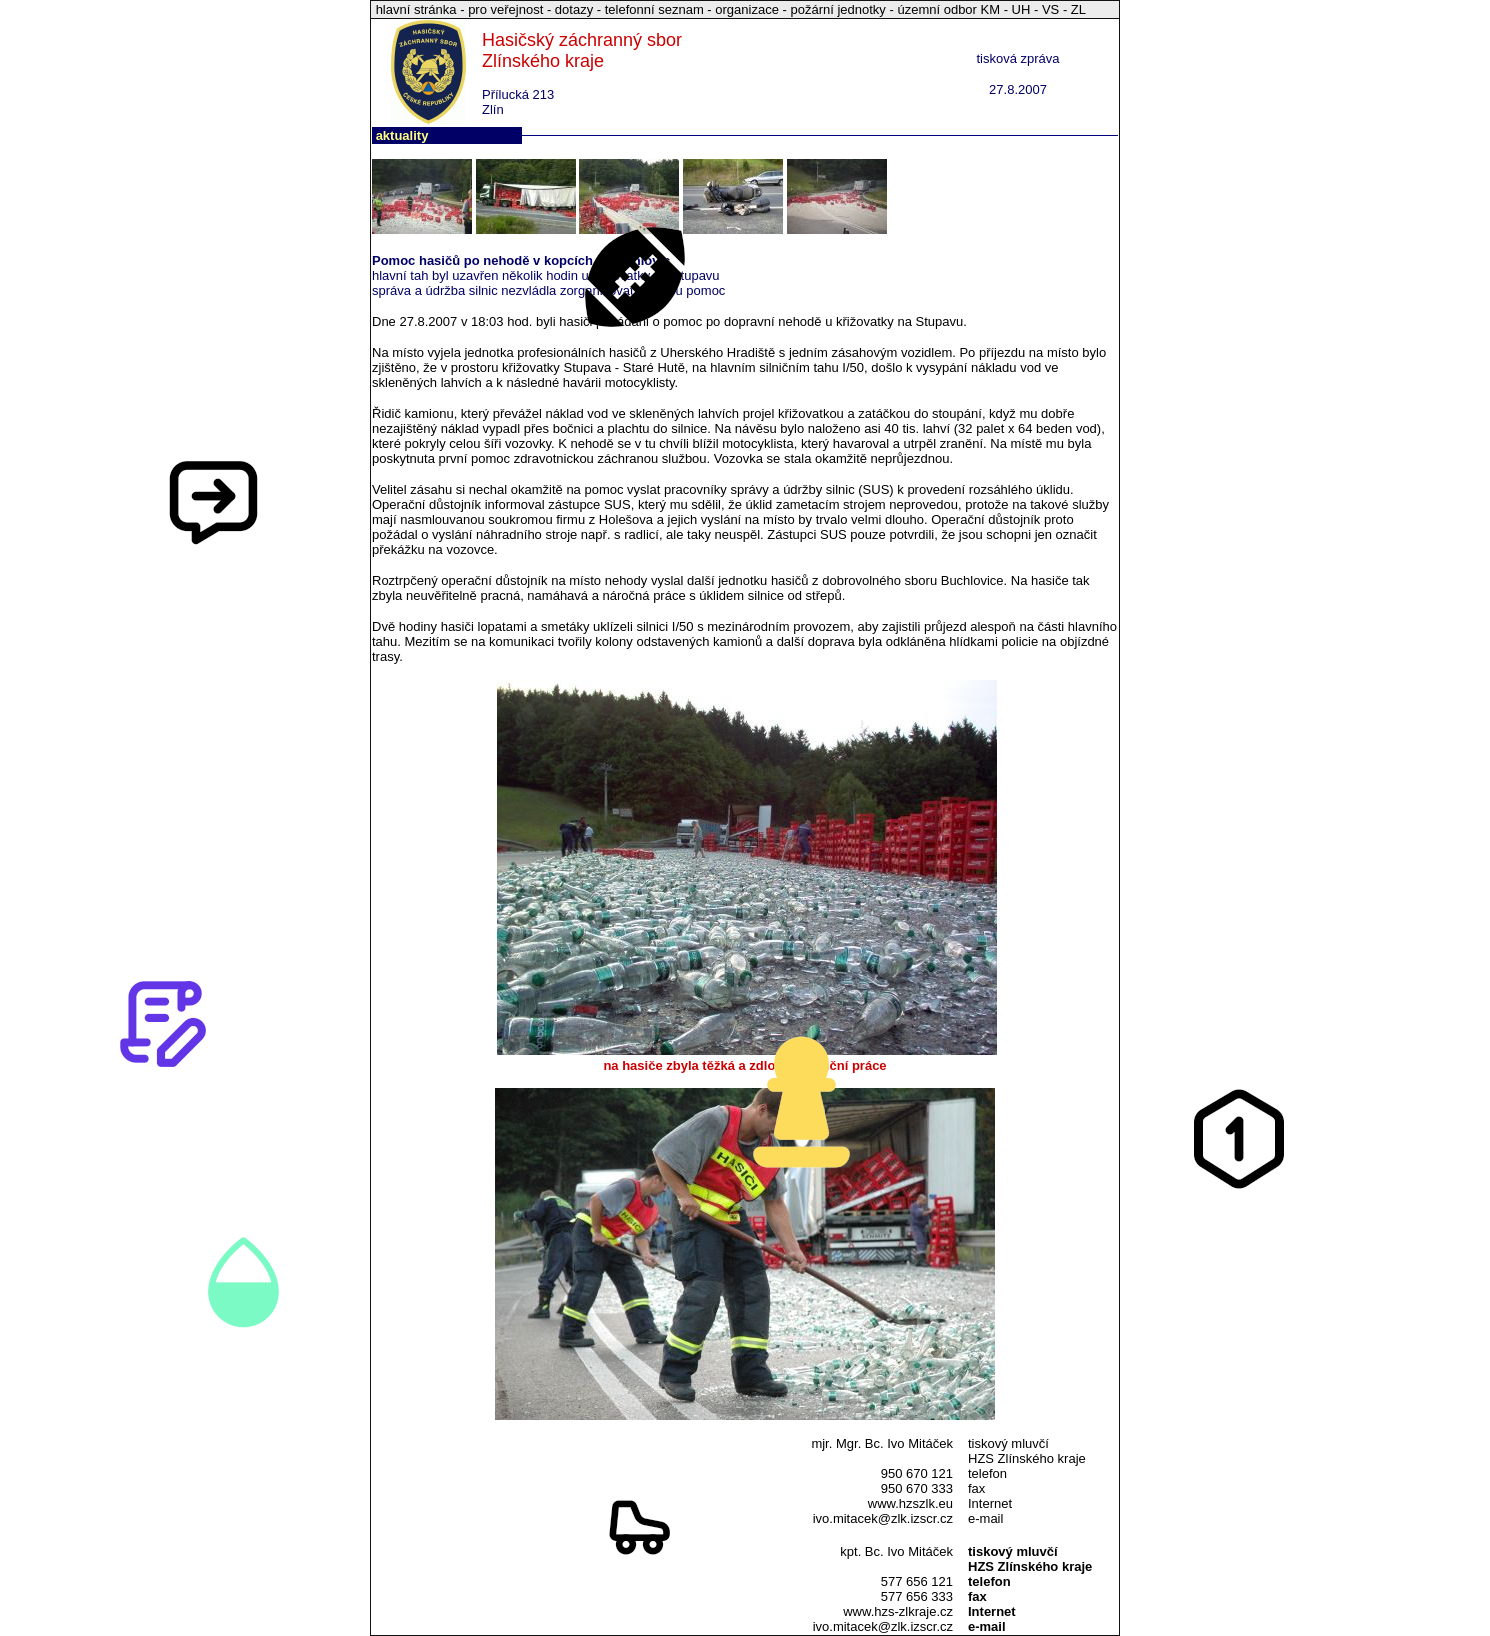 The image size is (1490, 1636). Describe the element at coordinates (639, 1527) in the screenshot. I see `browse roller skating activities or locations` at that location.